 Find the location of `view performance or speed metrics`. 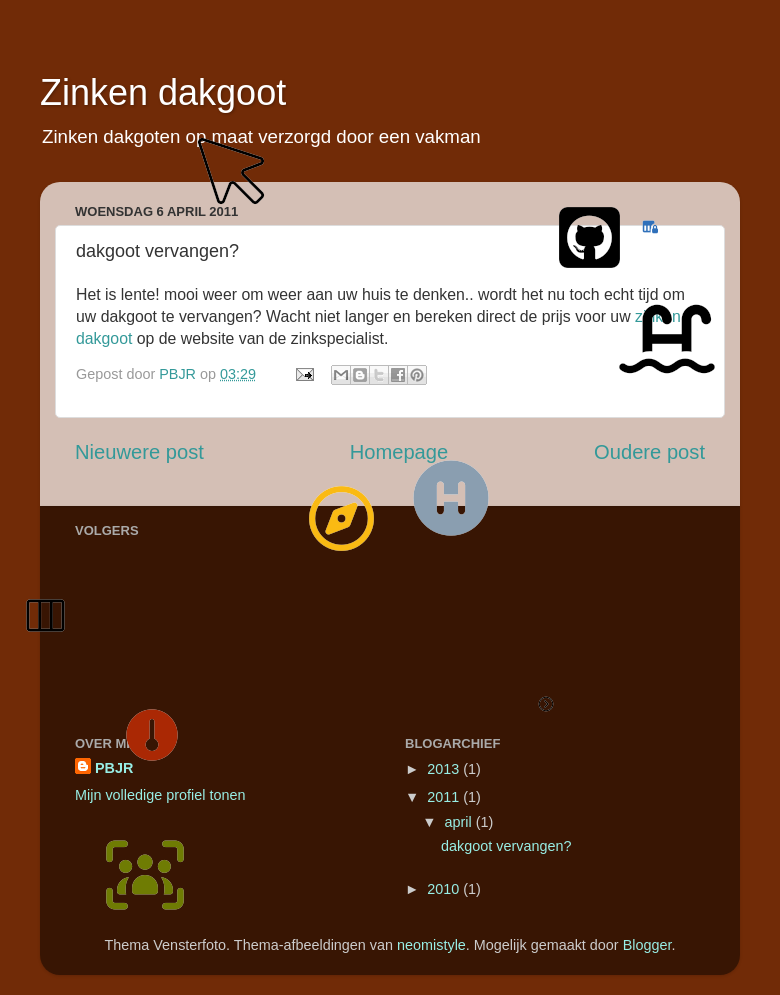

view performance or speed metrics is located at coordinates (152, 735).